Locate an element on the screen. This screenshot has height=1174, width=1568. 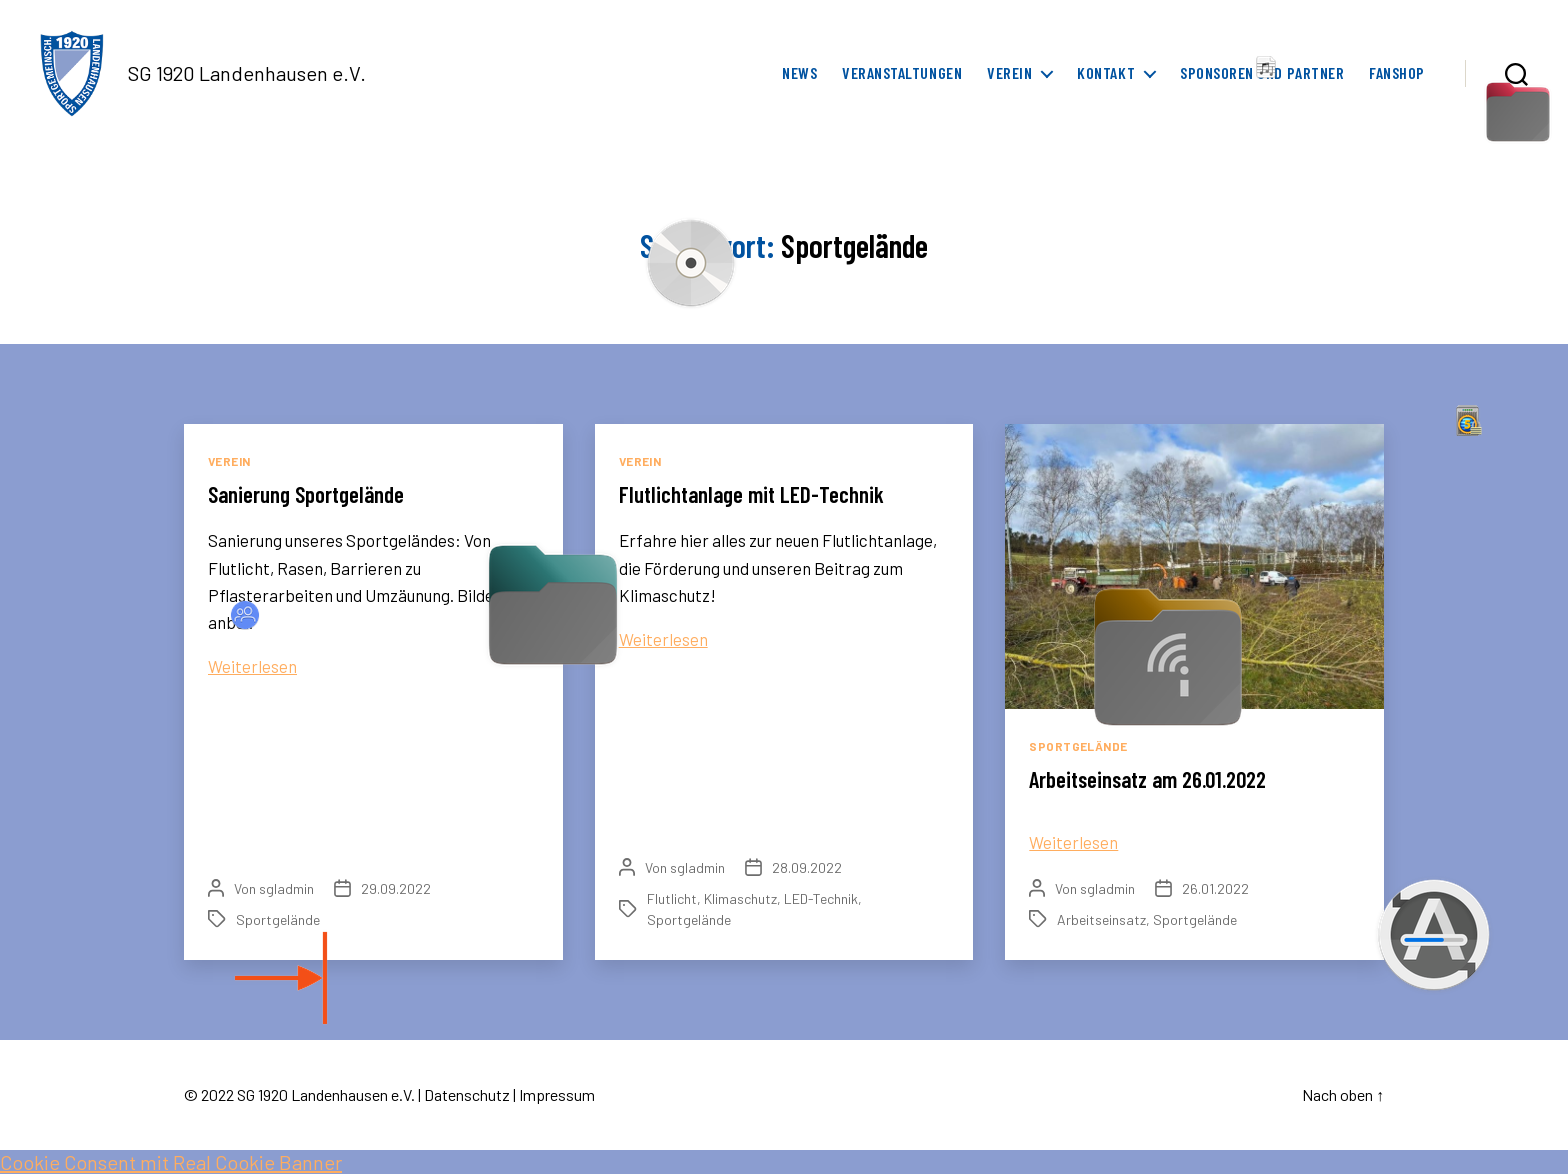
open insync cloud sync folder is located at coordinates (1168, 657).